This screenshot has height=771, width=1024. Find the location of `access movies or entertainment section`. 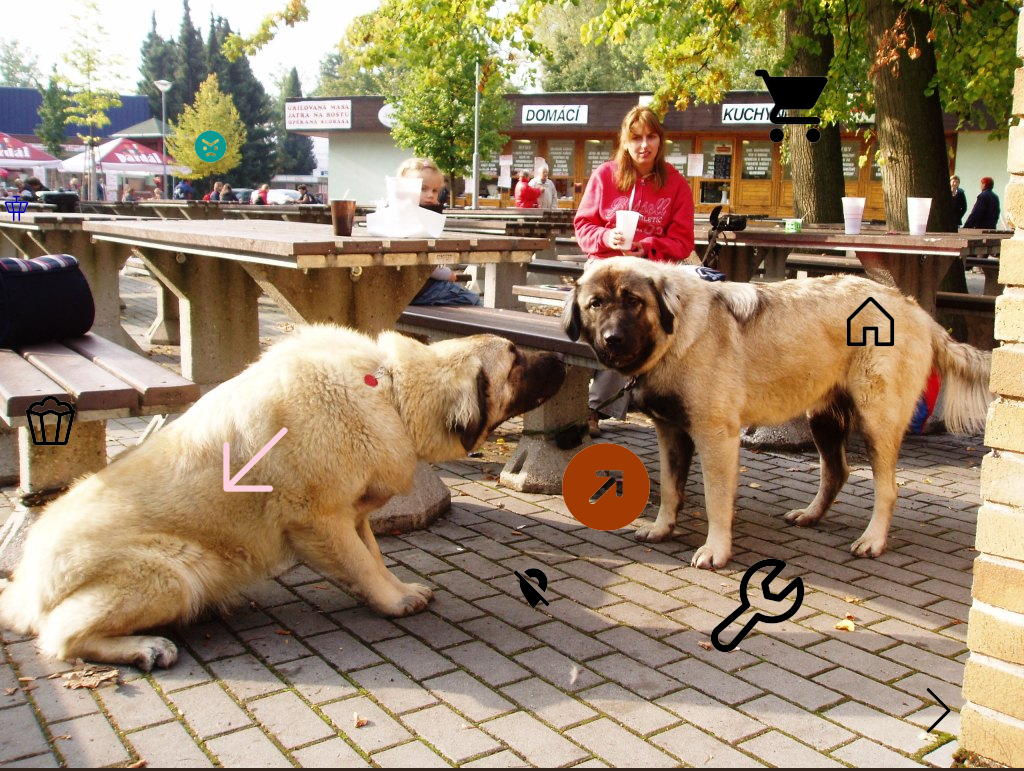

access movies or entertainment section is located at coordinates (50, 422).